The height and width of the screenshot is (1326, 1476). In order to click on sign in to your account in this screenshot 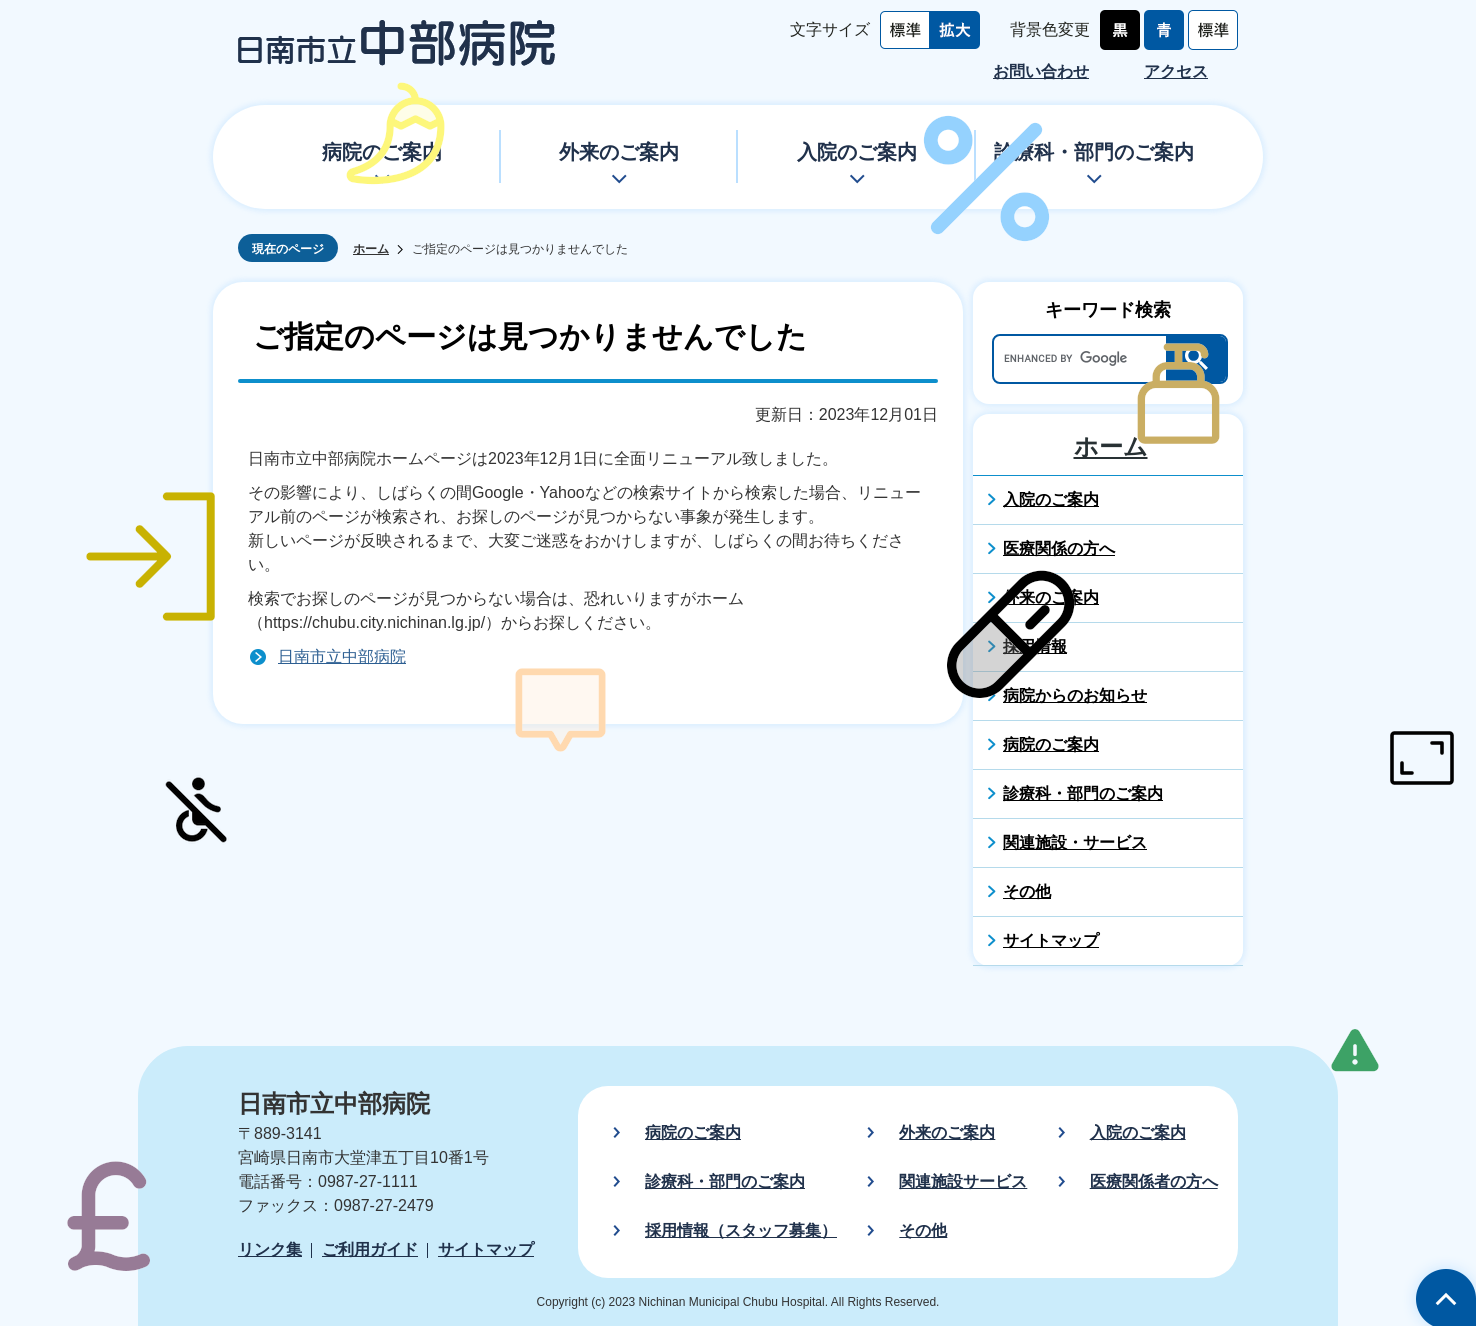, I will do `click(161, 556)`.